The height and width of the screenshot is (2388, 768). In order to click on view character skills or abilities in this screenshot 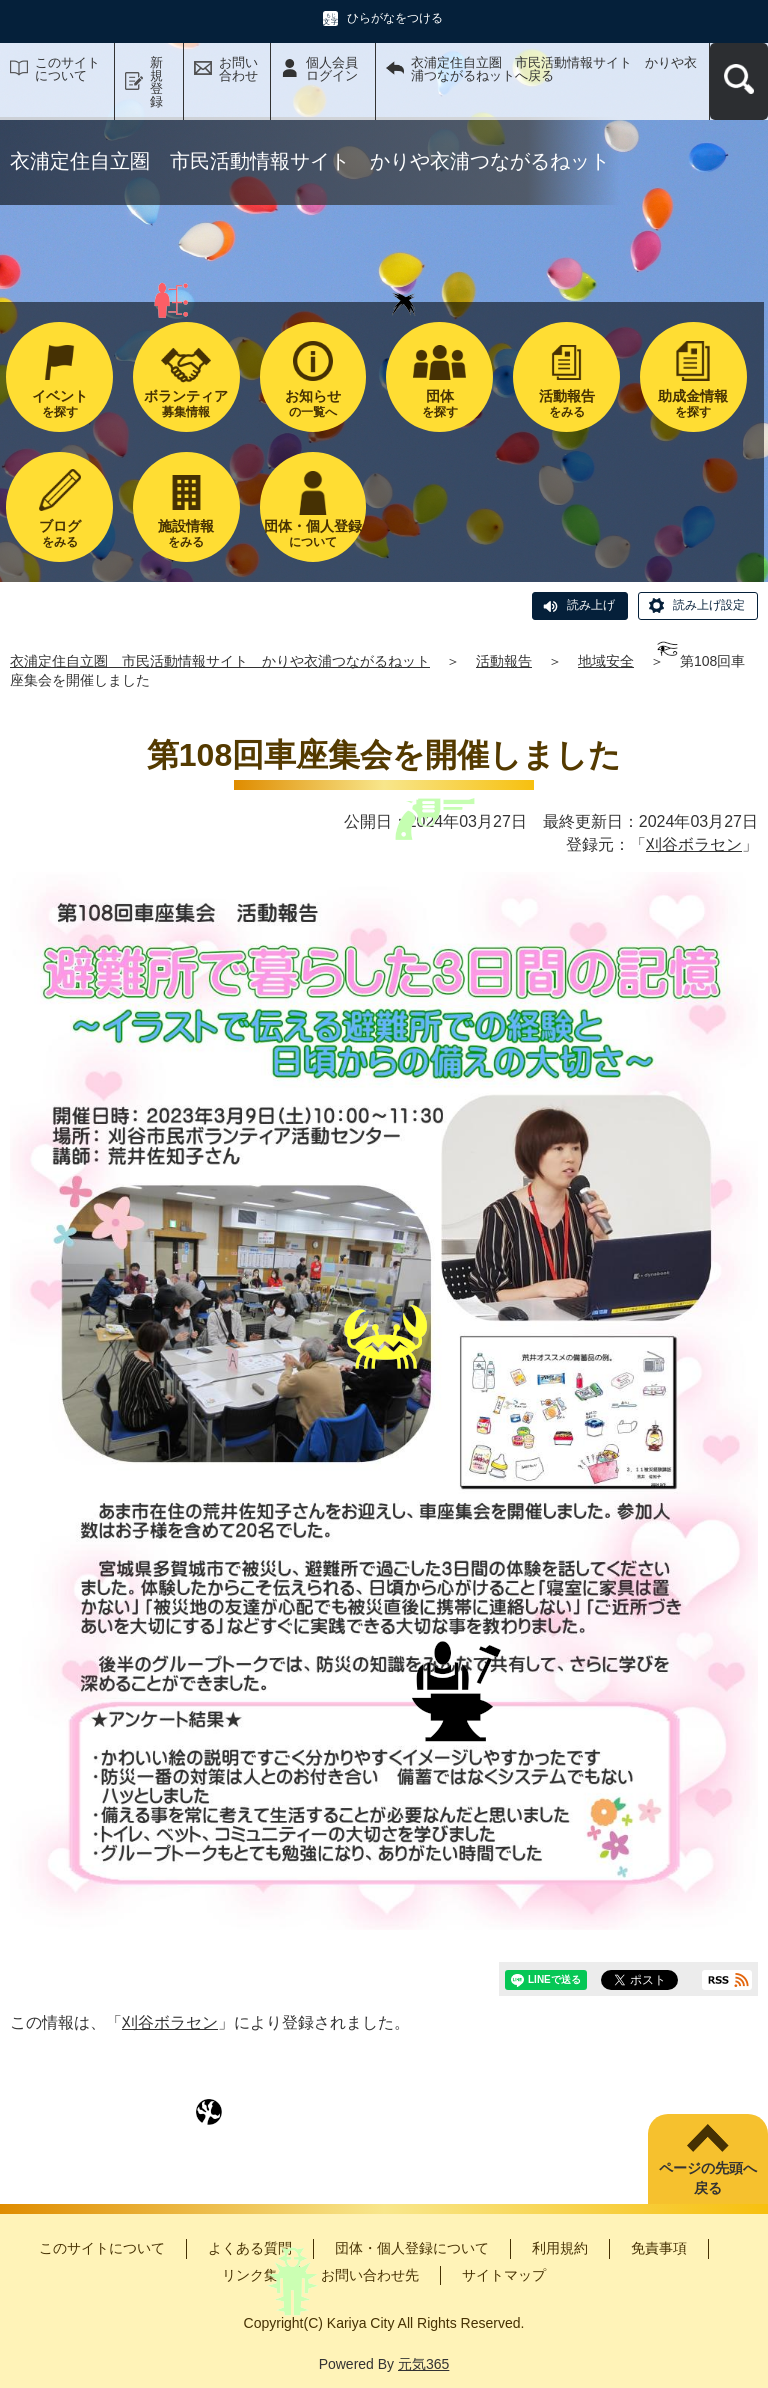, I will do `click(172, 300)`.